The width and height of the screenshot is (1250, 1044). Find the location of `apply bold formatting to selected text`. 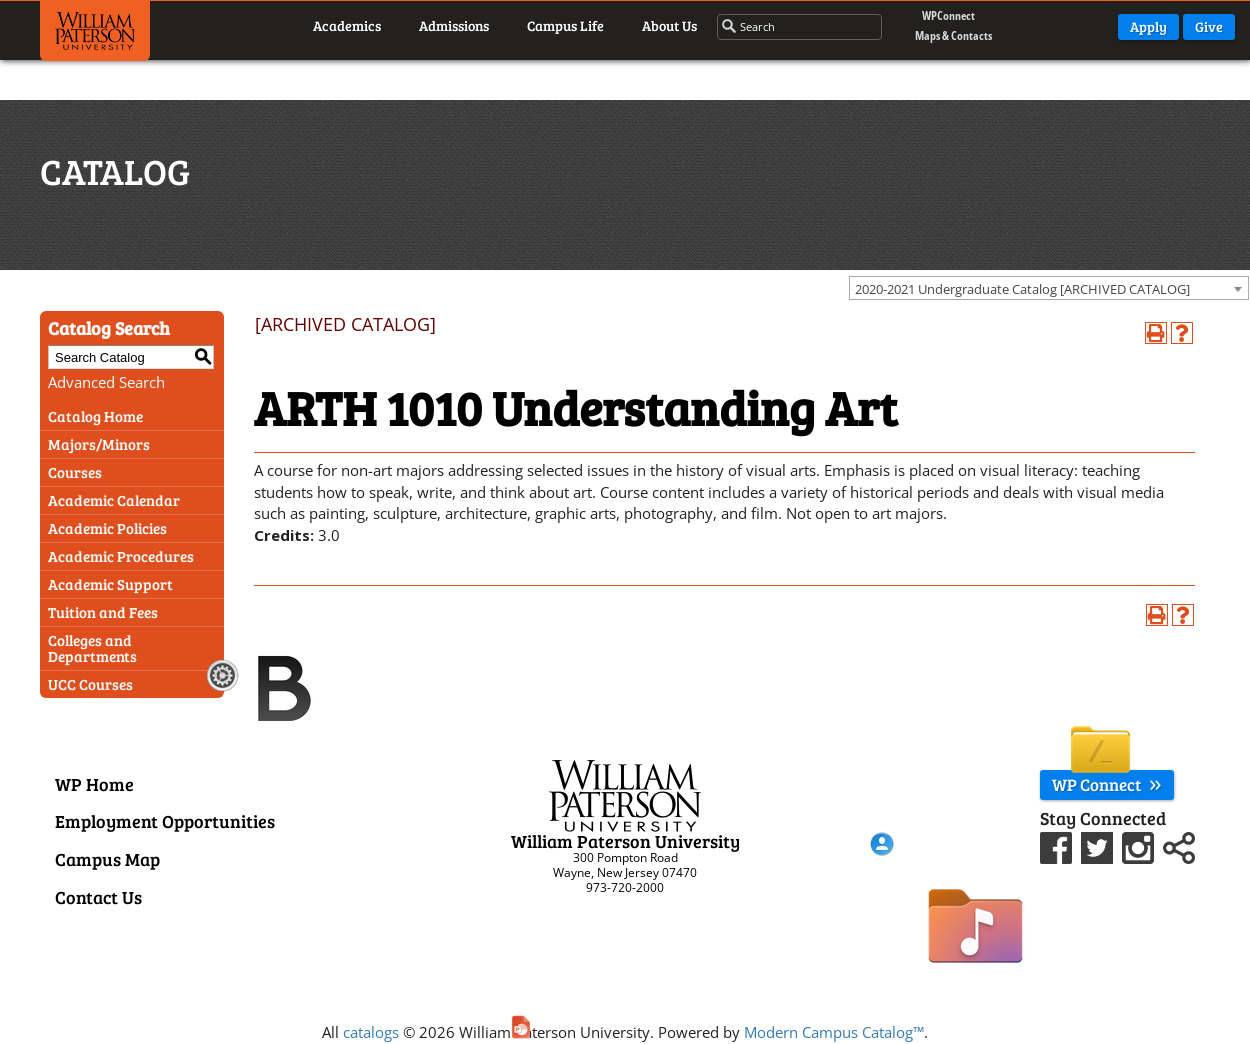

apply bold formatting to selected text is located at coordinates (284, 688).